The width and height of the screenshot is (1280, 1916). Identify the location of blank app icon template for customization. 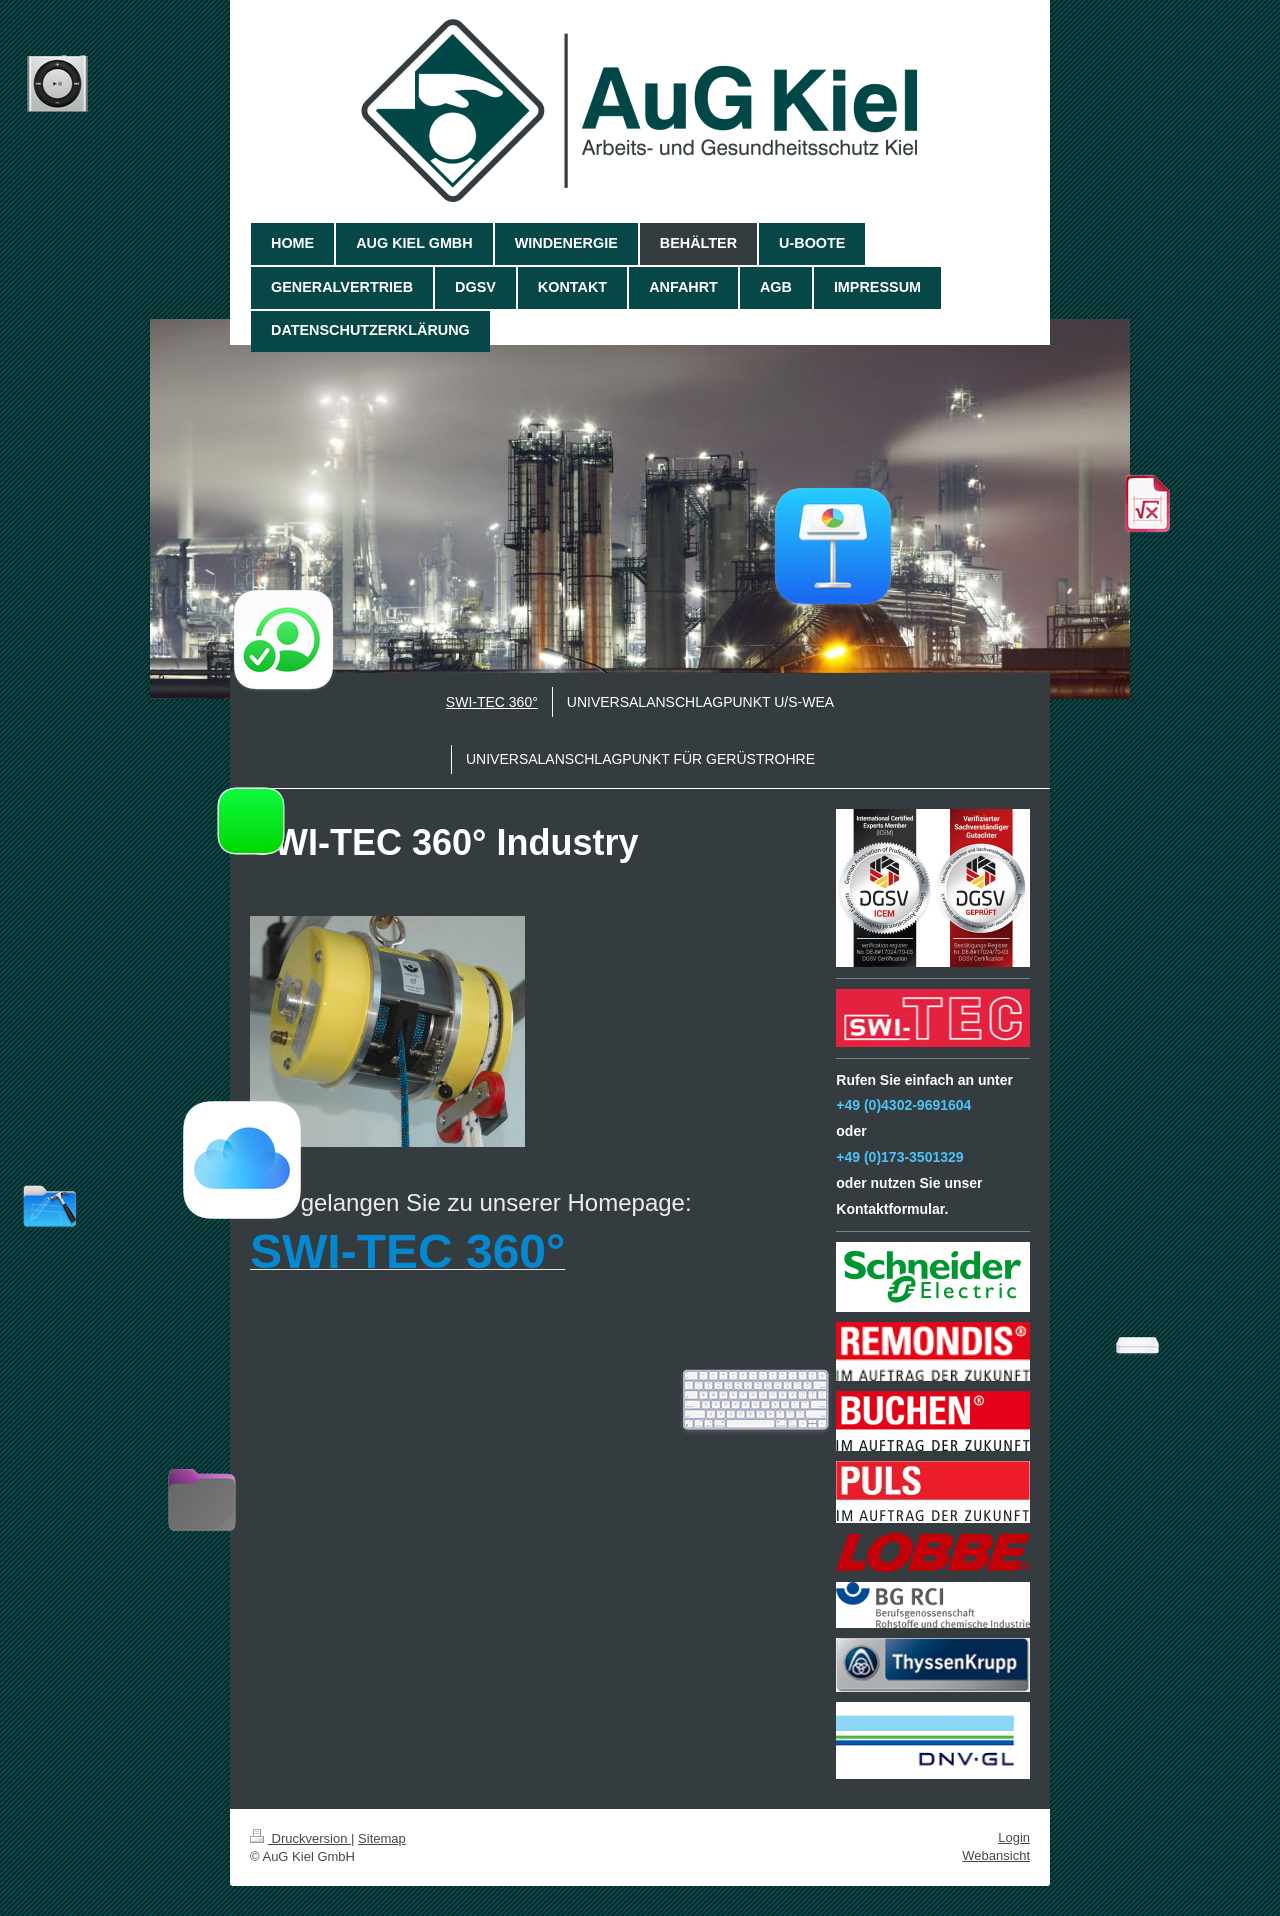
(251, 821).